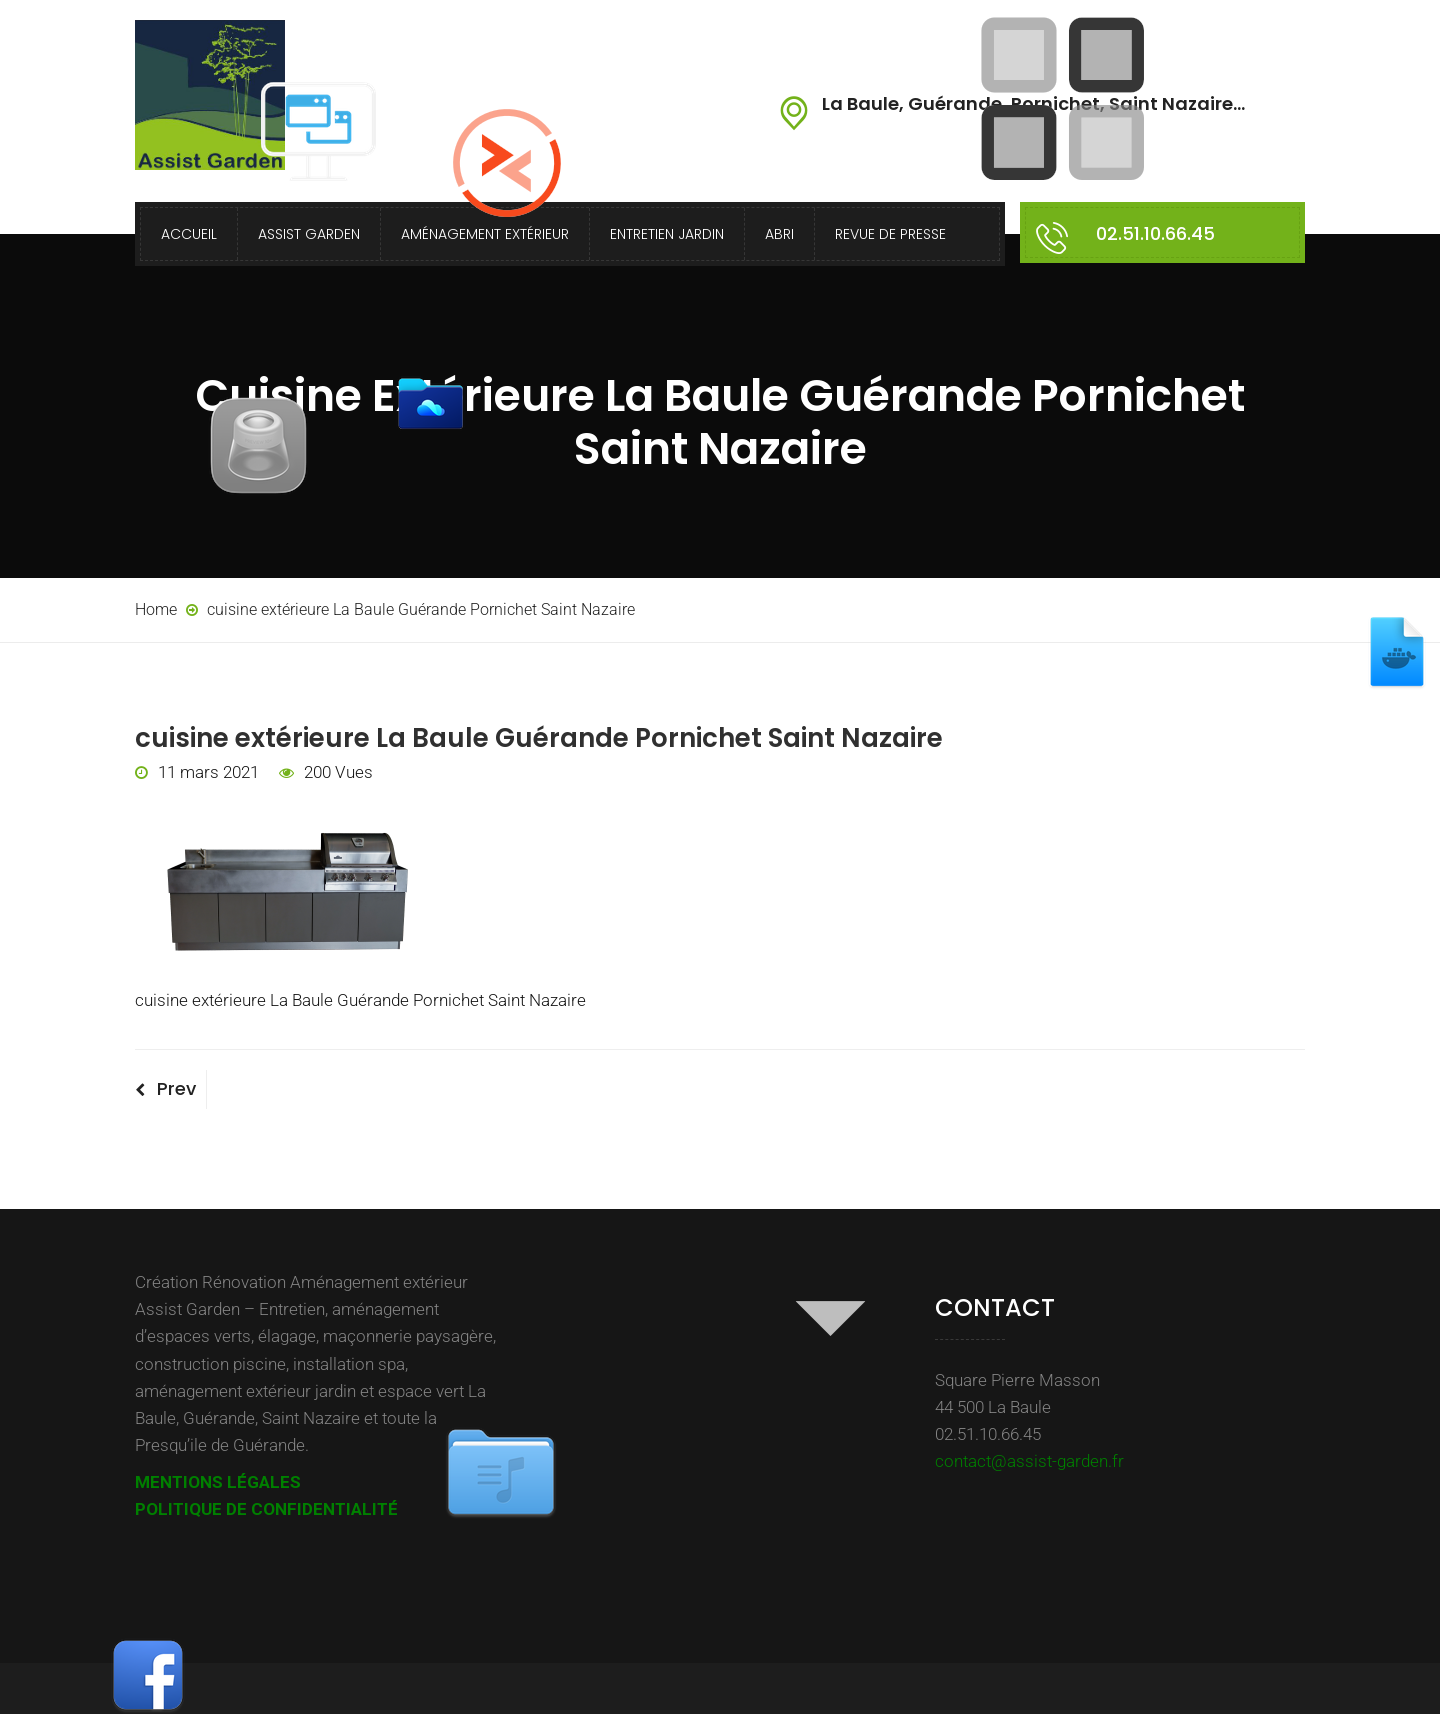 The image size is (1440, 1714). Describe the element at coordinates (1069, 105) in the screenshot. I see `launch lights off puzzle game` at that location.